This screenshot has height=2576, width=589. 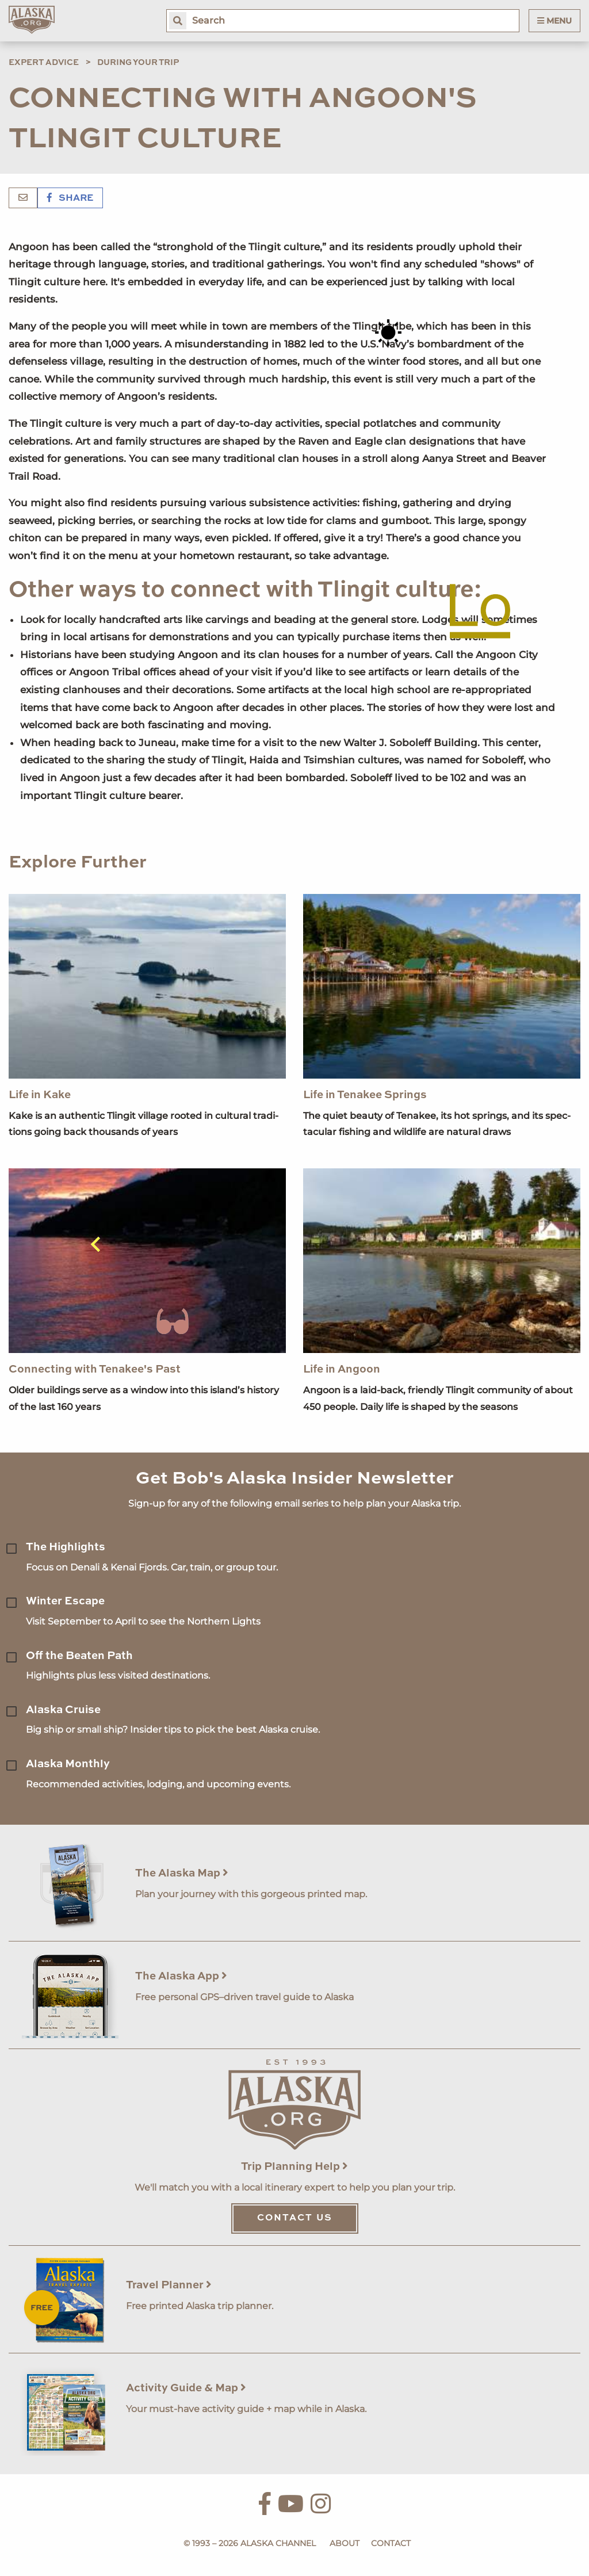 What do you see at coordinates (388, 332) in the screenshot?
I see `switch to light mode` at bounding box center [388, 332].